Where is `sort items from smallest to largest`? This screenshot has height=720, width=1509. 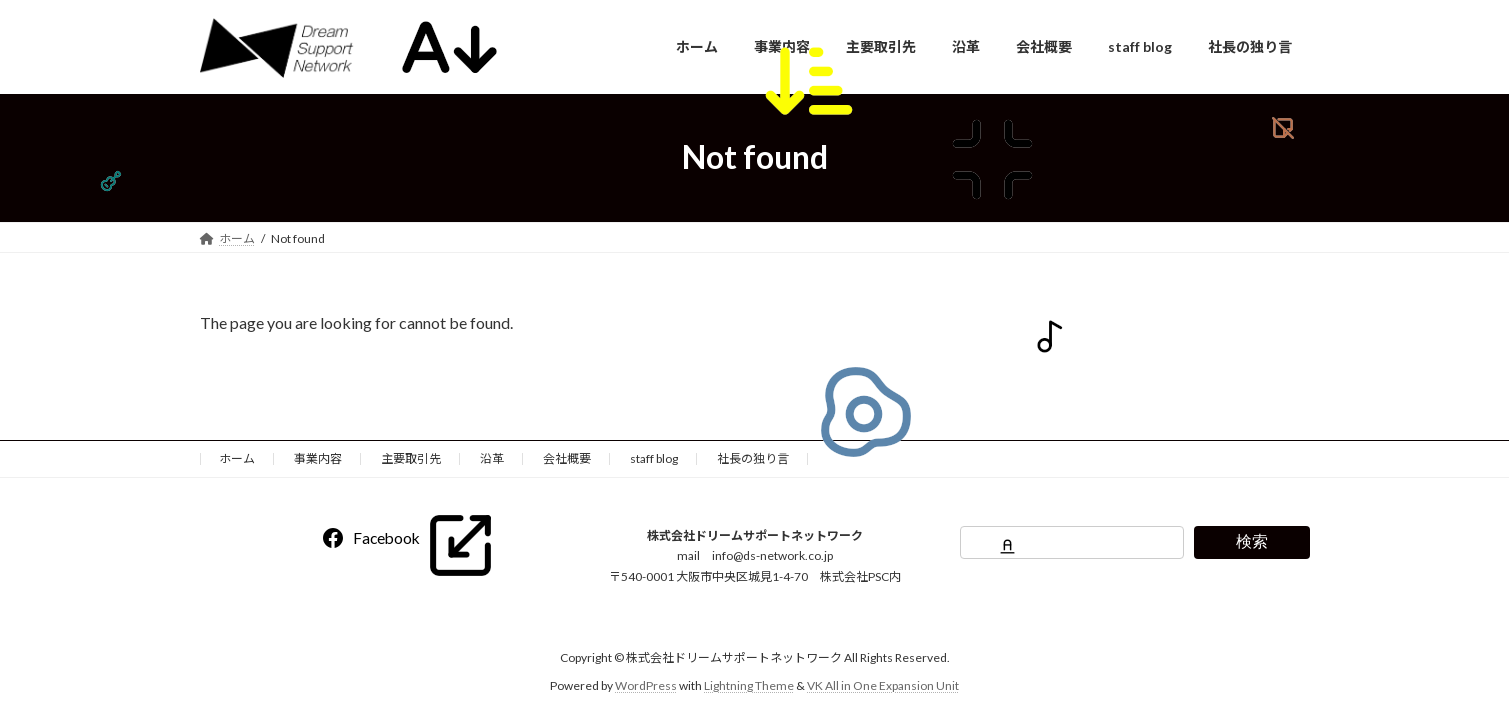 sort items from smallest to largest is located at coordinates (809, 81).